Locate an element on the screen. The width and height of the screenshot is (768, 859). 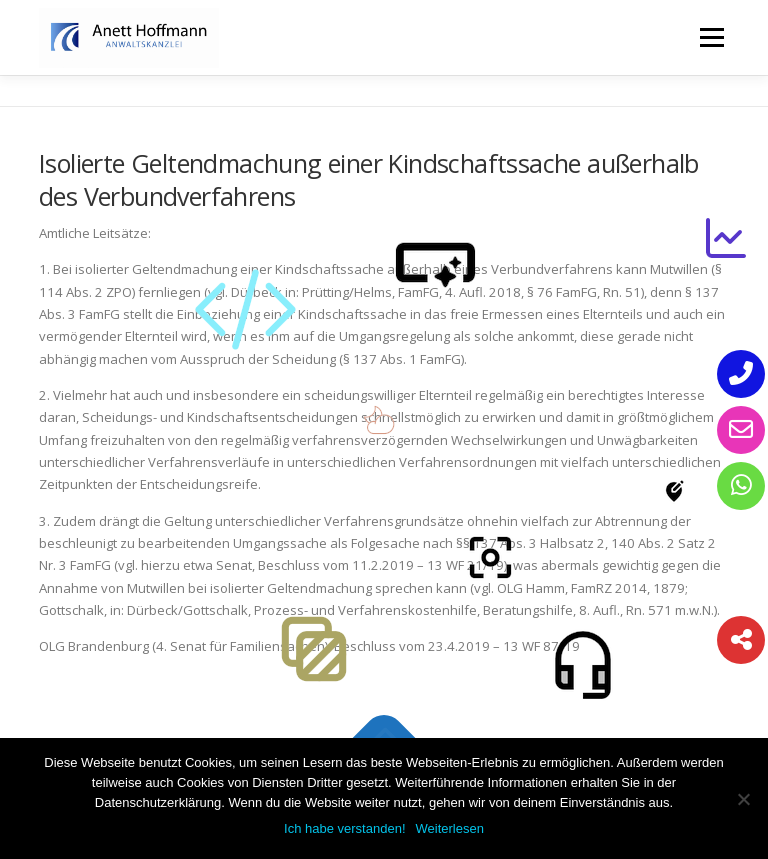
center focus on camera viewfinder is located at coordinates (490, 557).